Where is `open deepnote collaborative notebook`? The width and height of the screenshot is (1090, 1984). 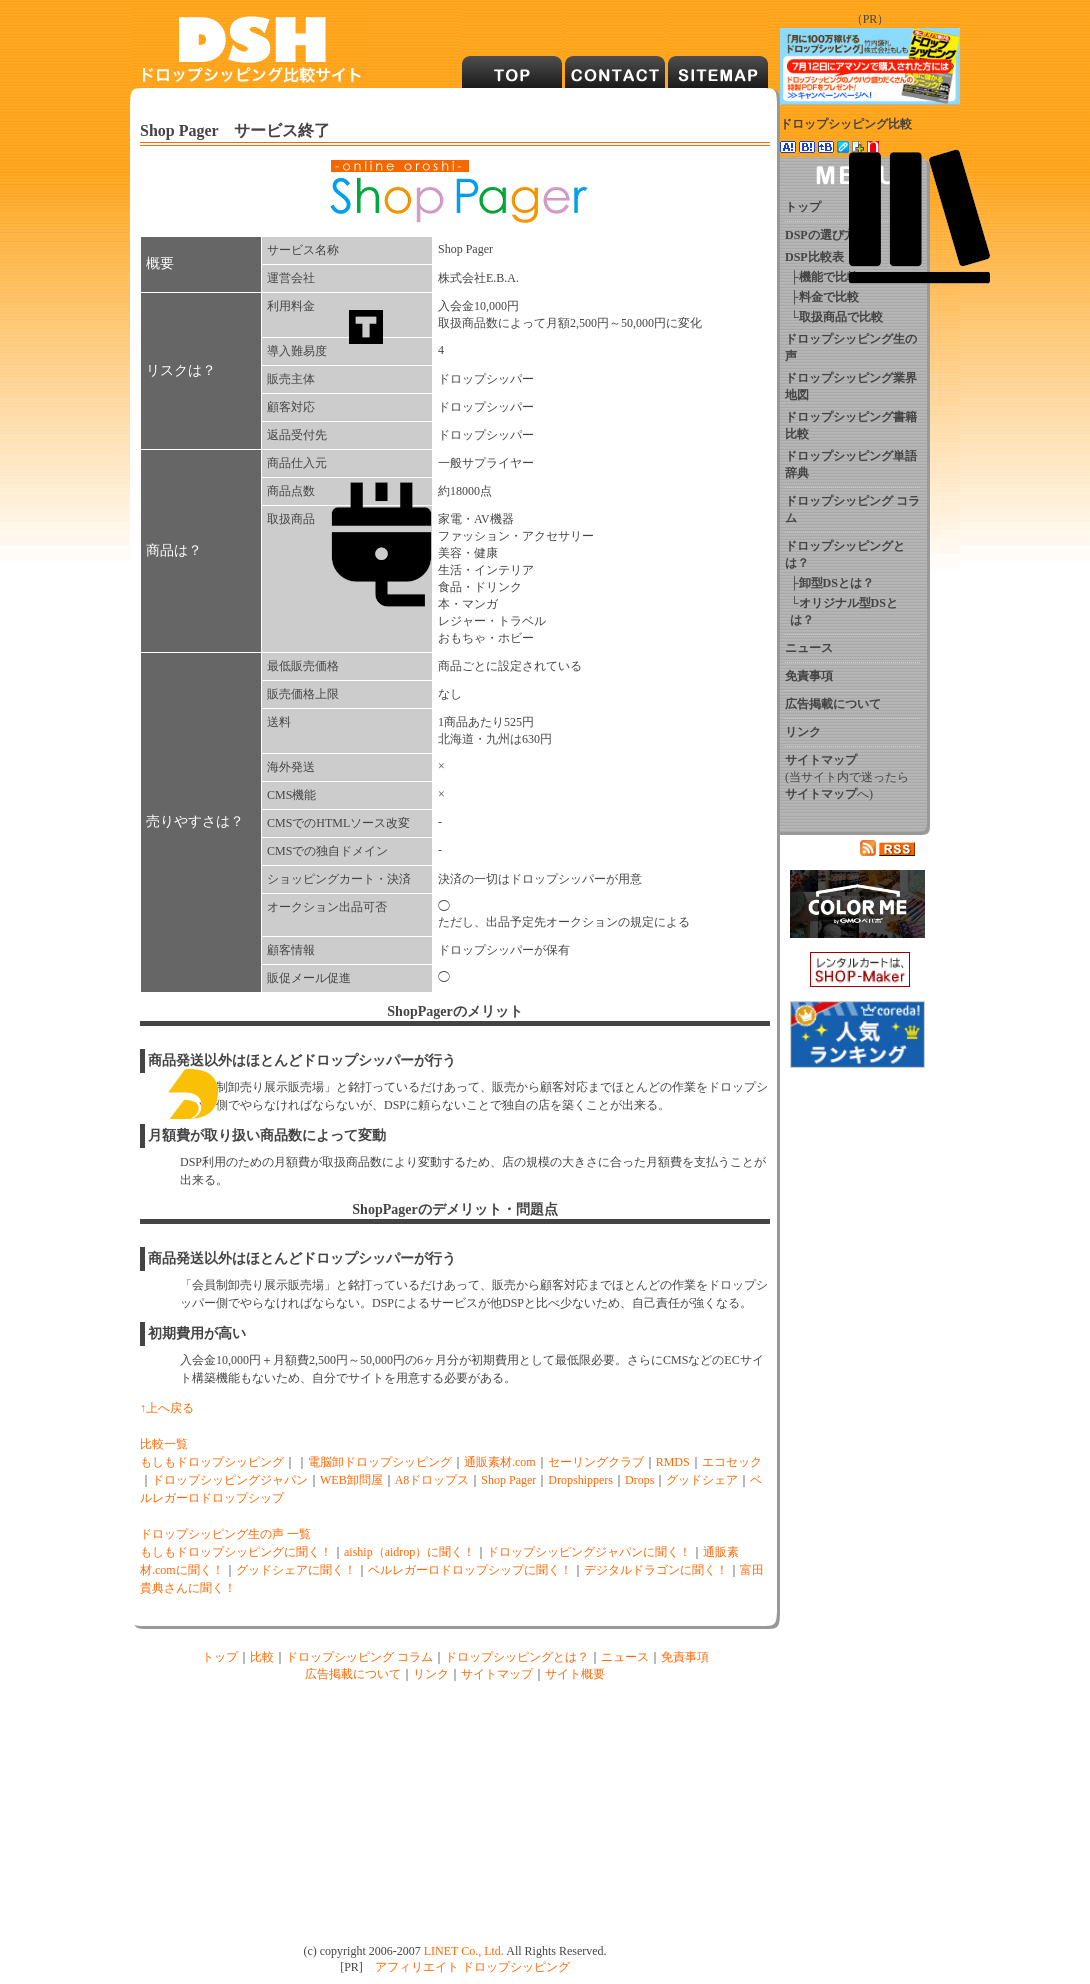 open deepnote collaborative notebook is located at coordinates (193, 1094).